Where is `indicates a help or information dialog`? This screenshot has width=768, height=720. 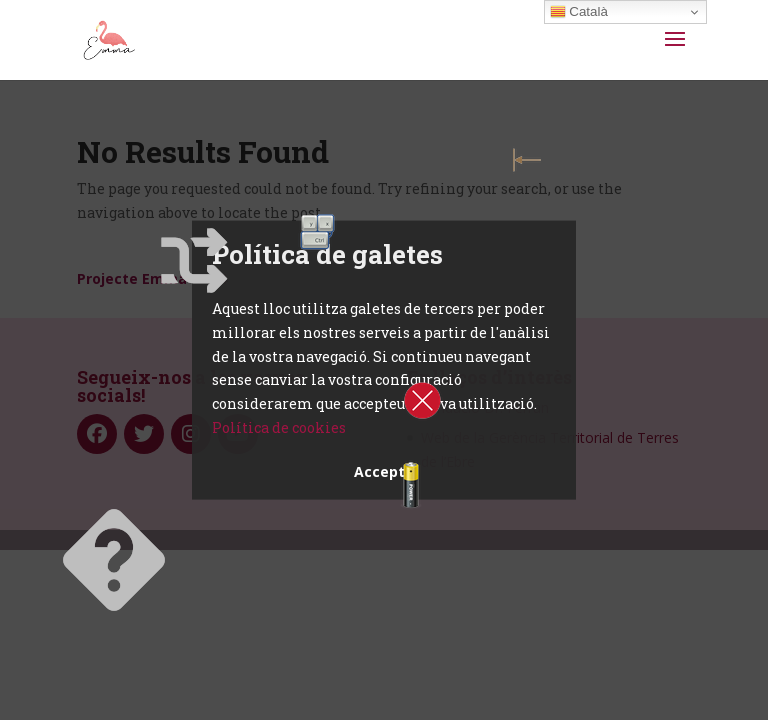 indicates a help or information dialog is located at coordinates (114, 560).